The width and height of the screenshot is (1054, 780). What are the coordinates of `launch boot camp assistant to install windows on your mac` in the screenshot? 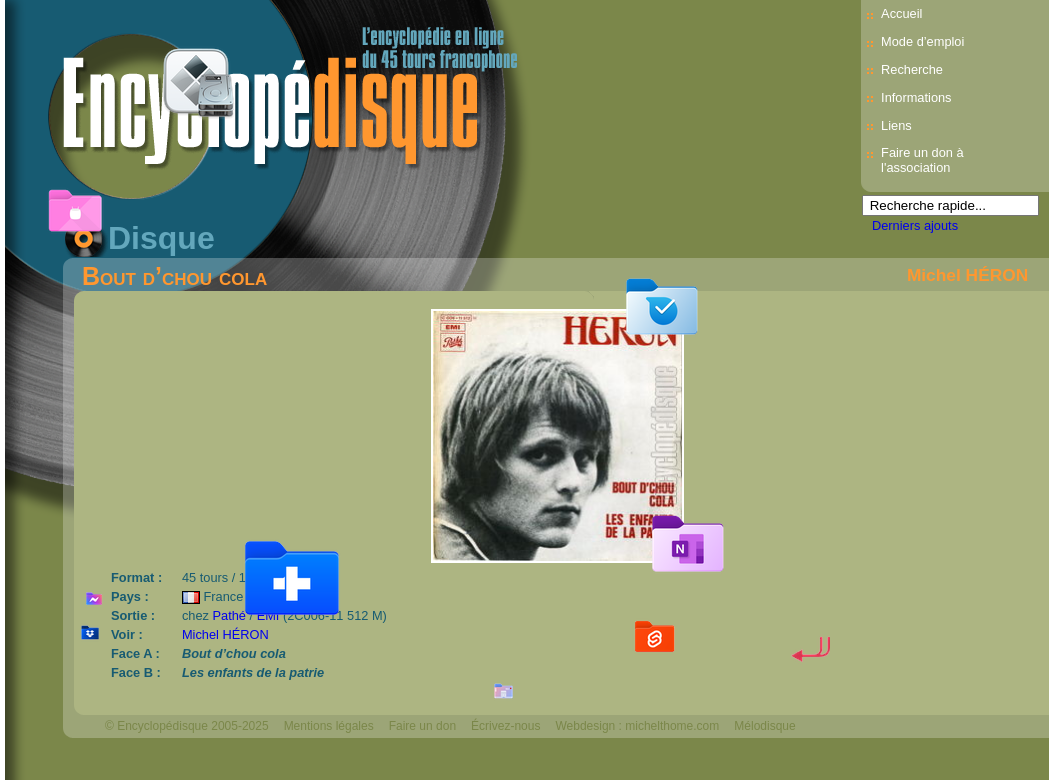 It's located at (196, 81).